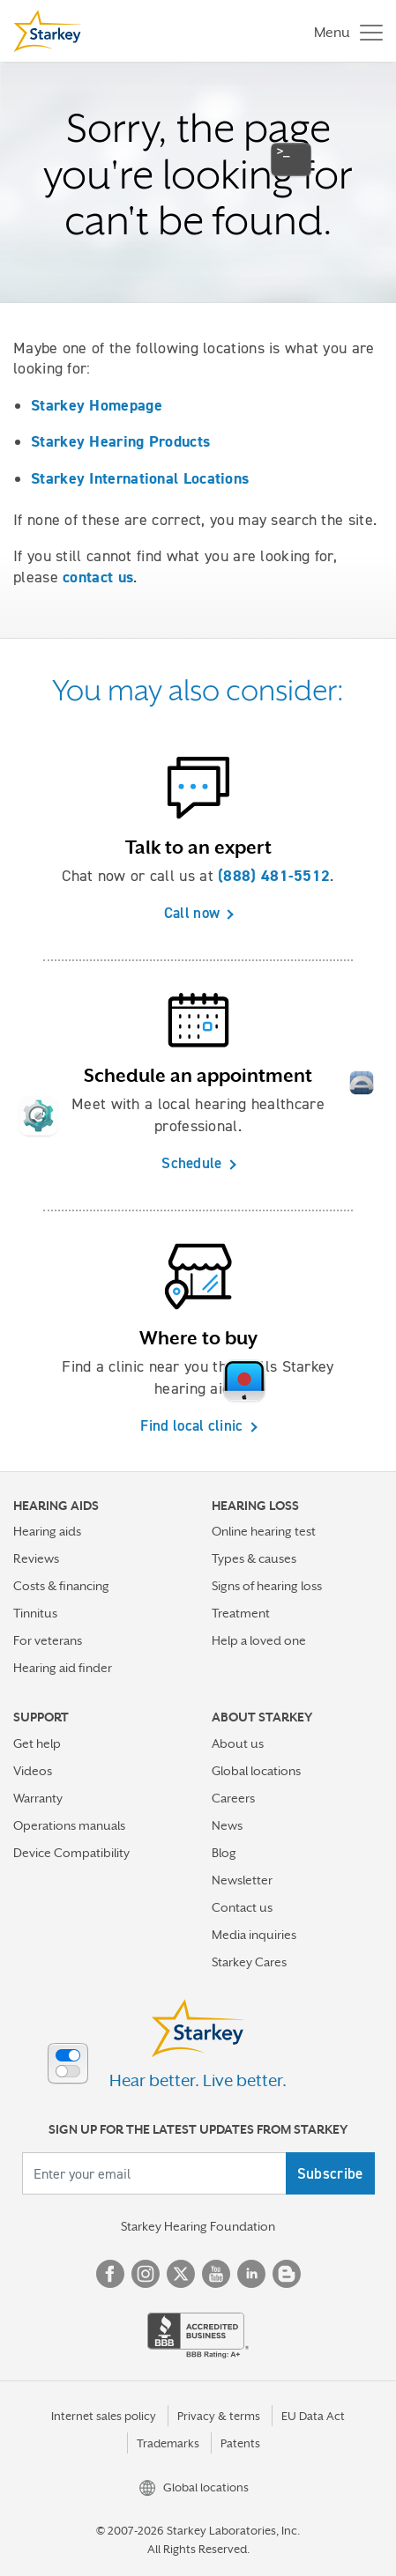 This screenshot has height=2576, width=396. What do you see at coordinates (68, 2063) in the screenshot?
I see `open gnome tweaks application` at bounding box center [68, 2063].